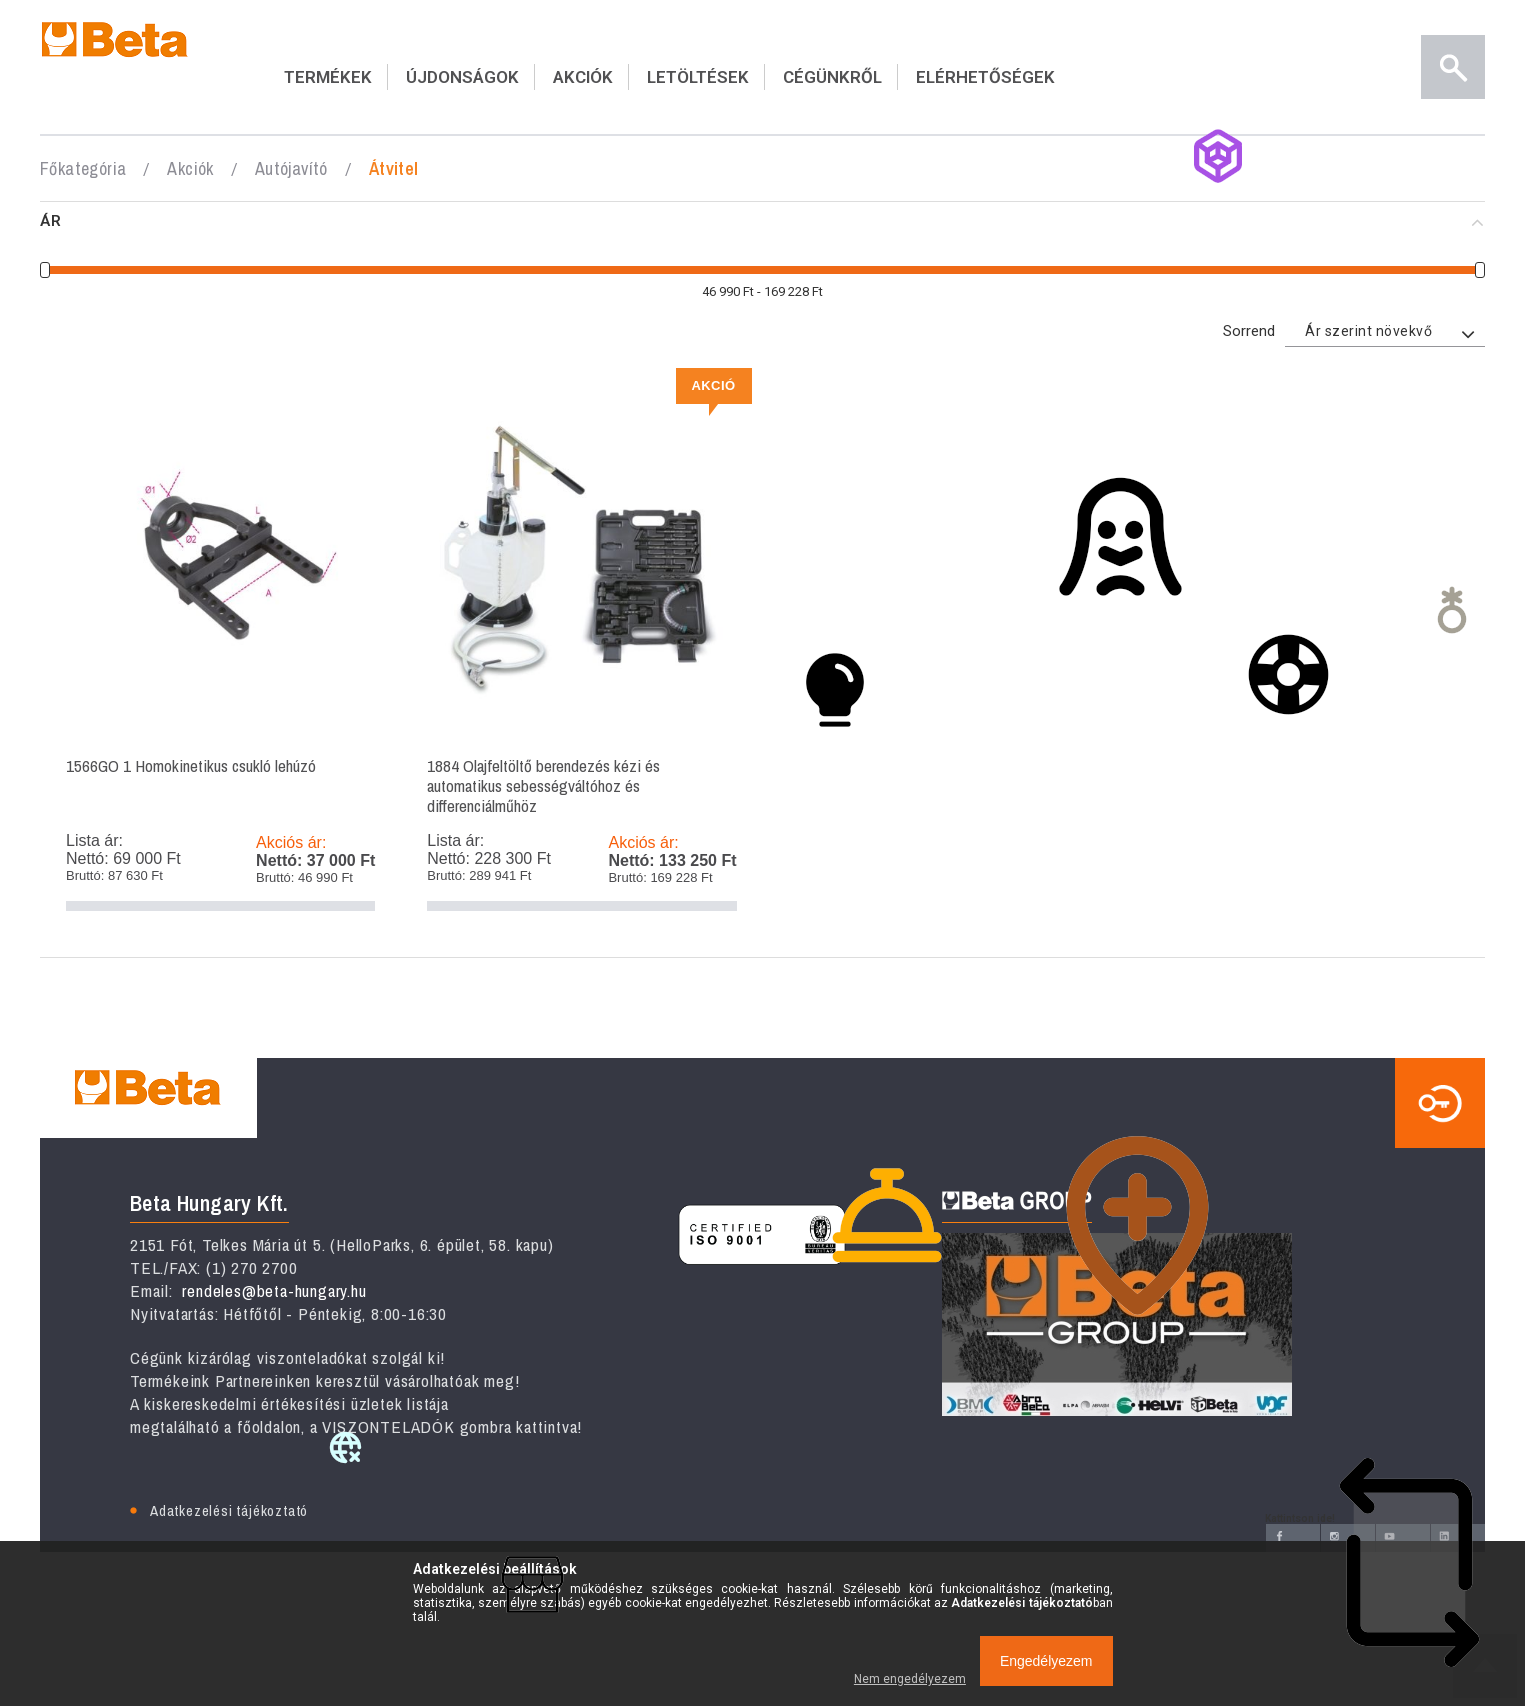  I want to click on view 3d model or object, so click(1218, 156).